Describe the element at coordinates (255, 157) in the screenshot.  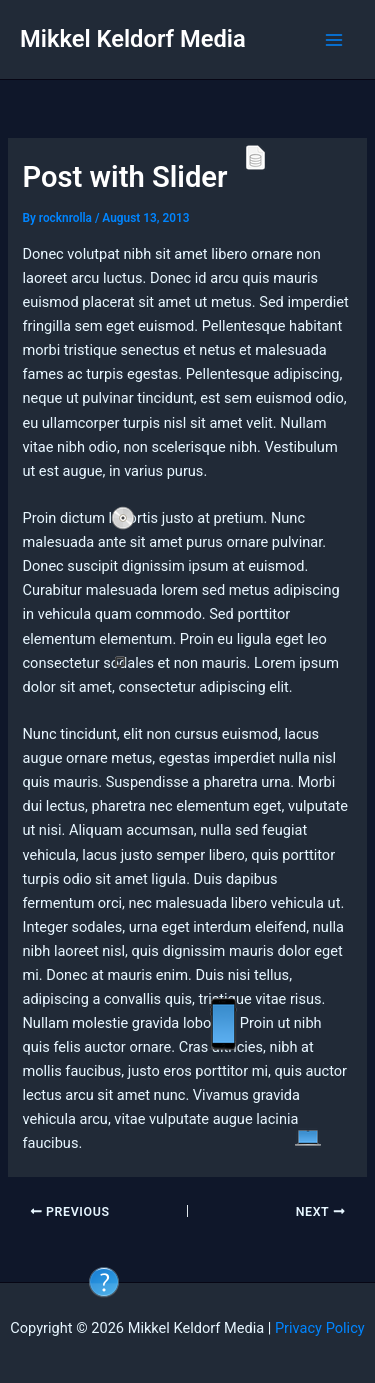
I see `sql database file` at that location.